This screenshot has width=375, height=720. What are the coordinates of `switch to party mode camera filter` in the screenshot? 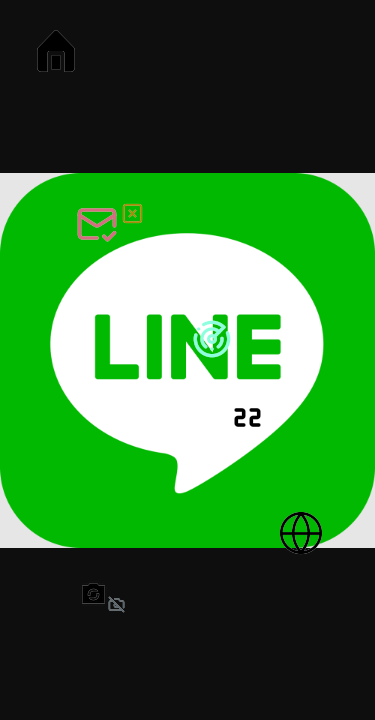 It's located at (93, 594).